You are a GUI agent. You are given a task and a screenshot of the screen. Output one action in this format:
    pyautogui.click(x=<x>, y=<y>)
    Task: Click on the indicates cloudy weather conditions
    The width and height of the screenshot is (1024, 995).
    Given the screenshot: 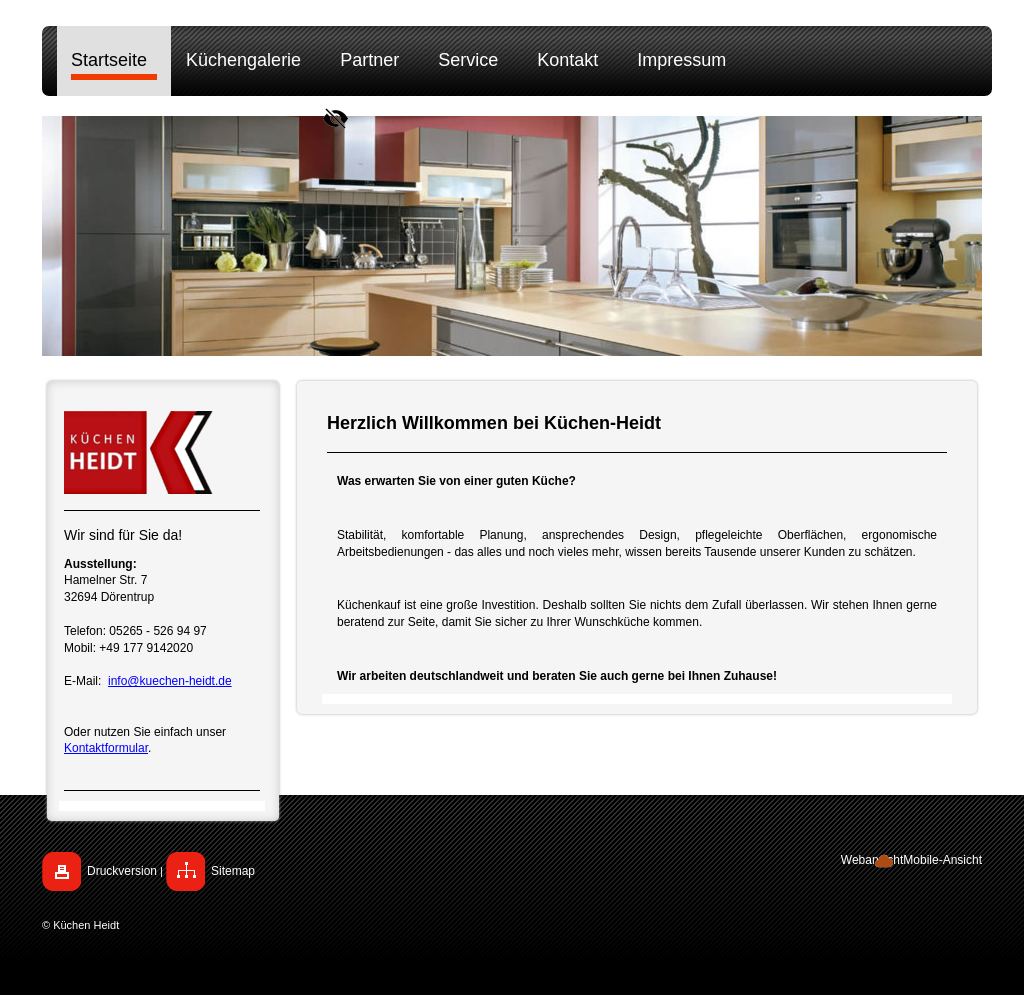 What is the action you would take?
    pyautogui.click(x=884, y=861)
    